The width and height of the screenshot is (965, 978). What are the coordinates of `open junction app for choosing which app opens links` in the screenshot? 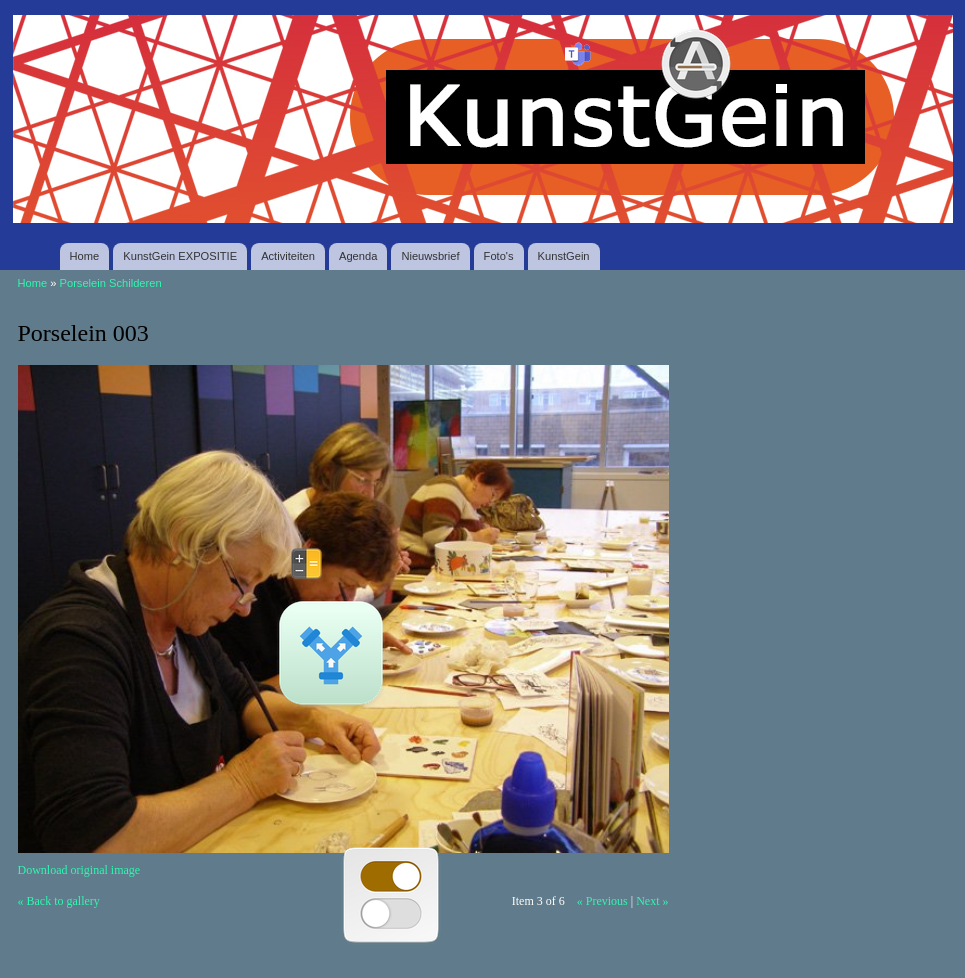 It's located at (331, 653).